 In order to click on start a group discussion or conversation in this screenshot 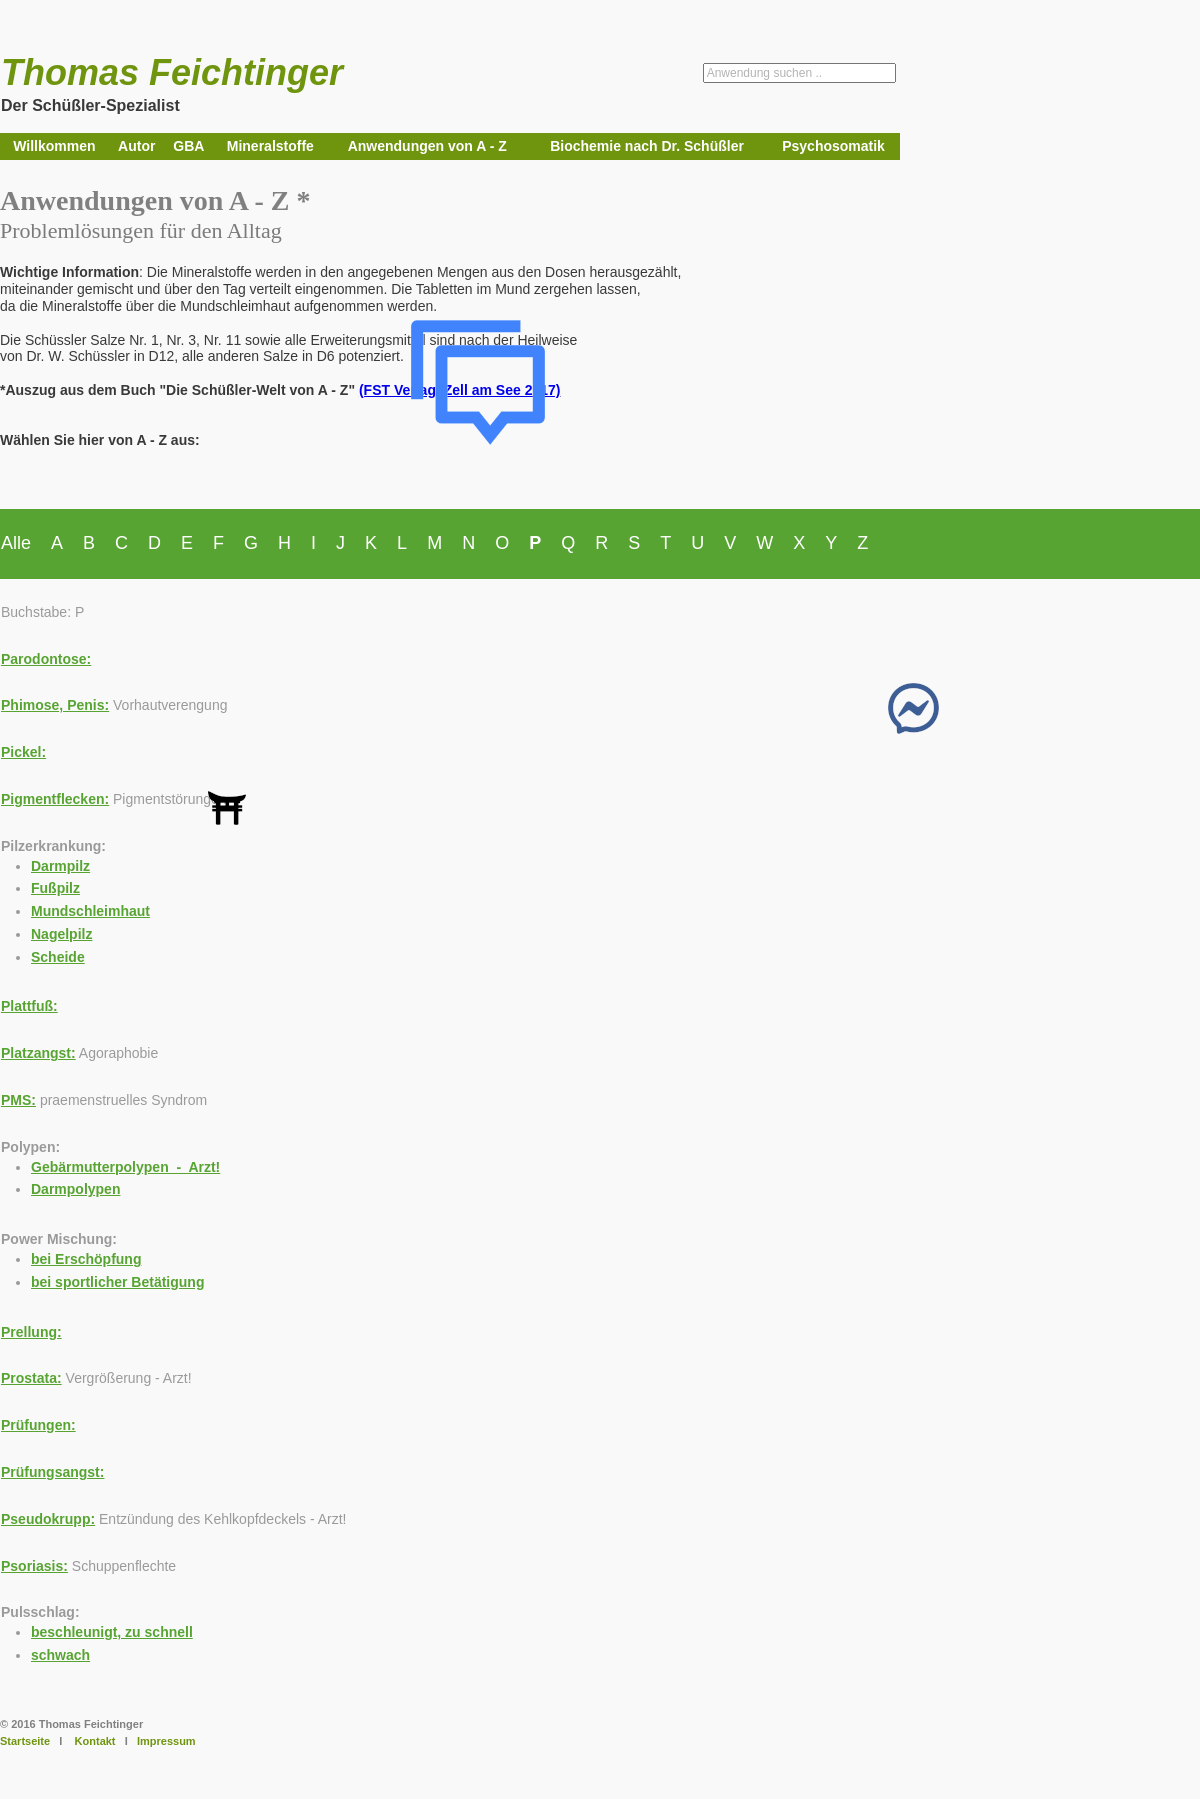, I will do `click(478, 381)`.